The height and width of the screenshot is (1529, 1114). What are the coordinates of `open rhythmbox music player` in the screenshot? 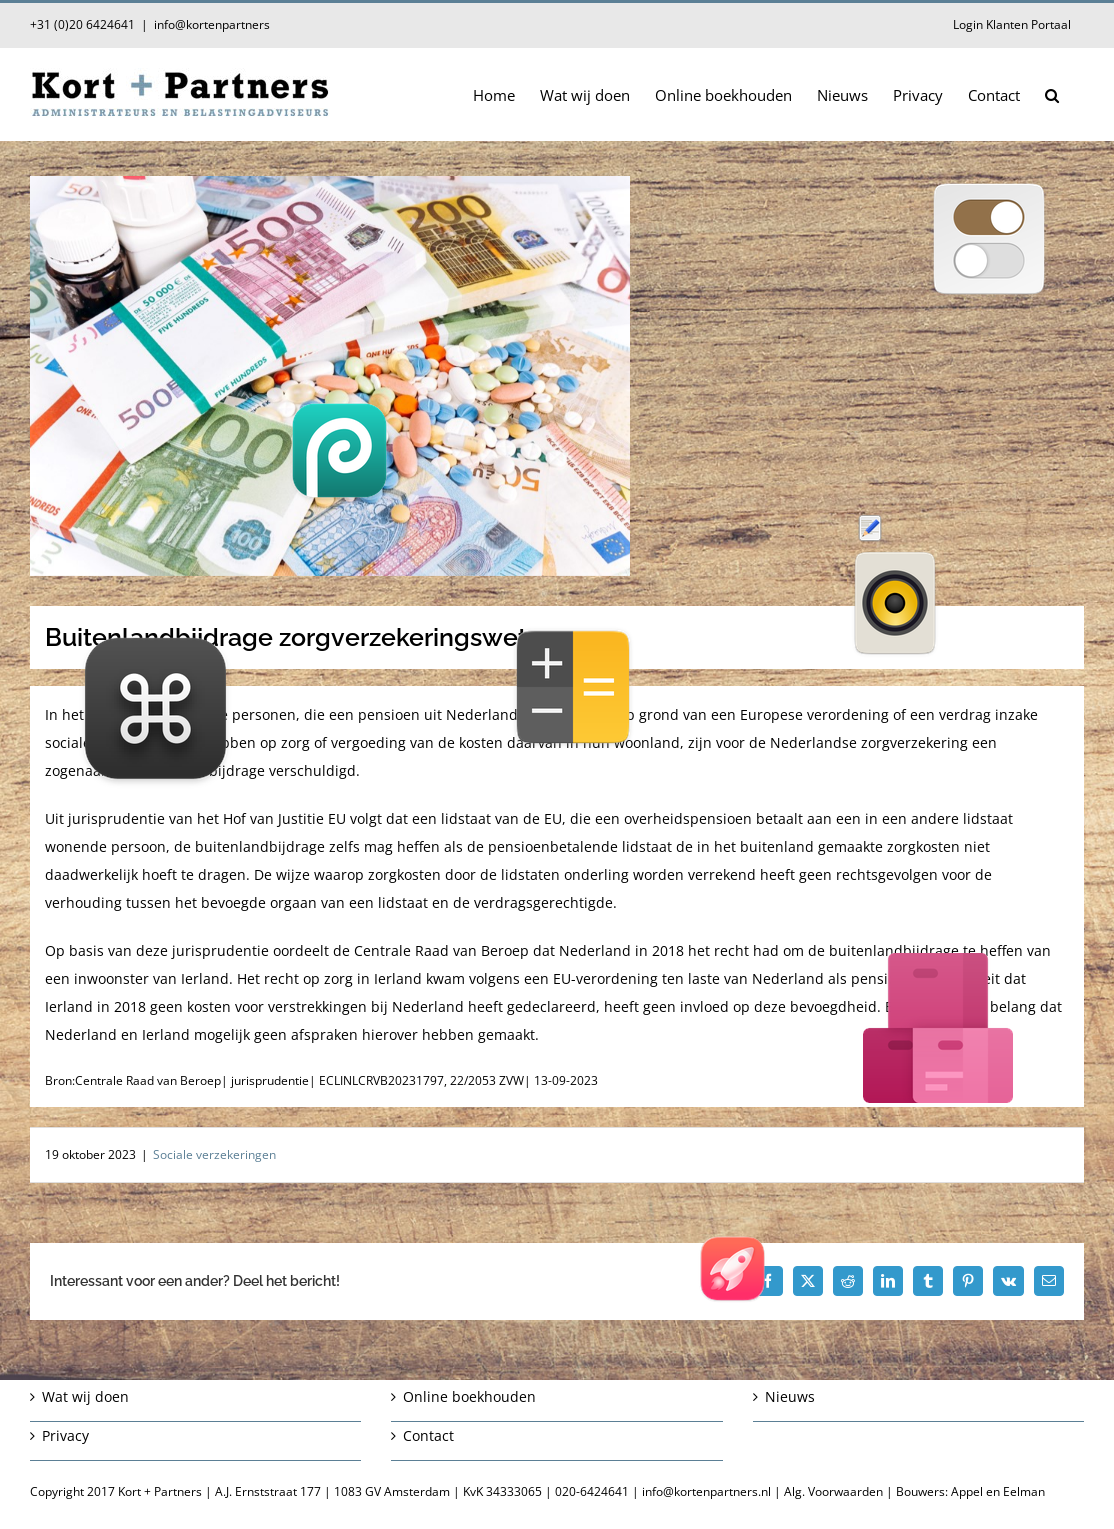 It's located at (895, 603).